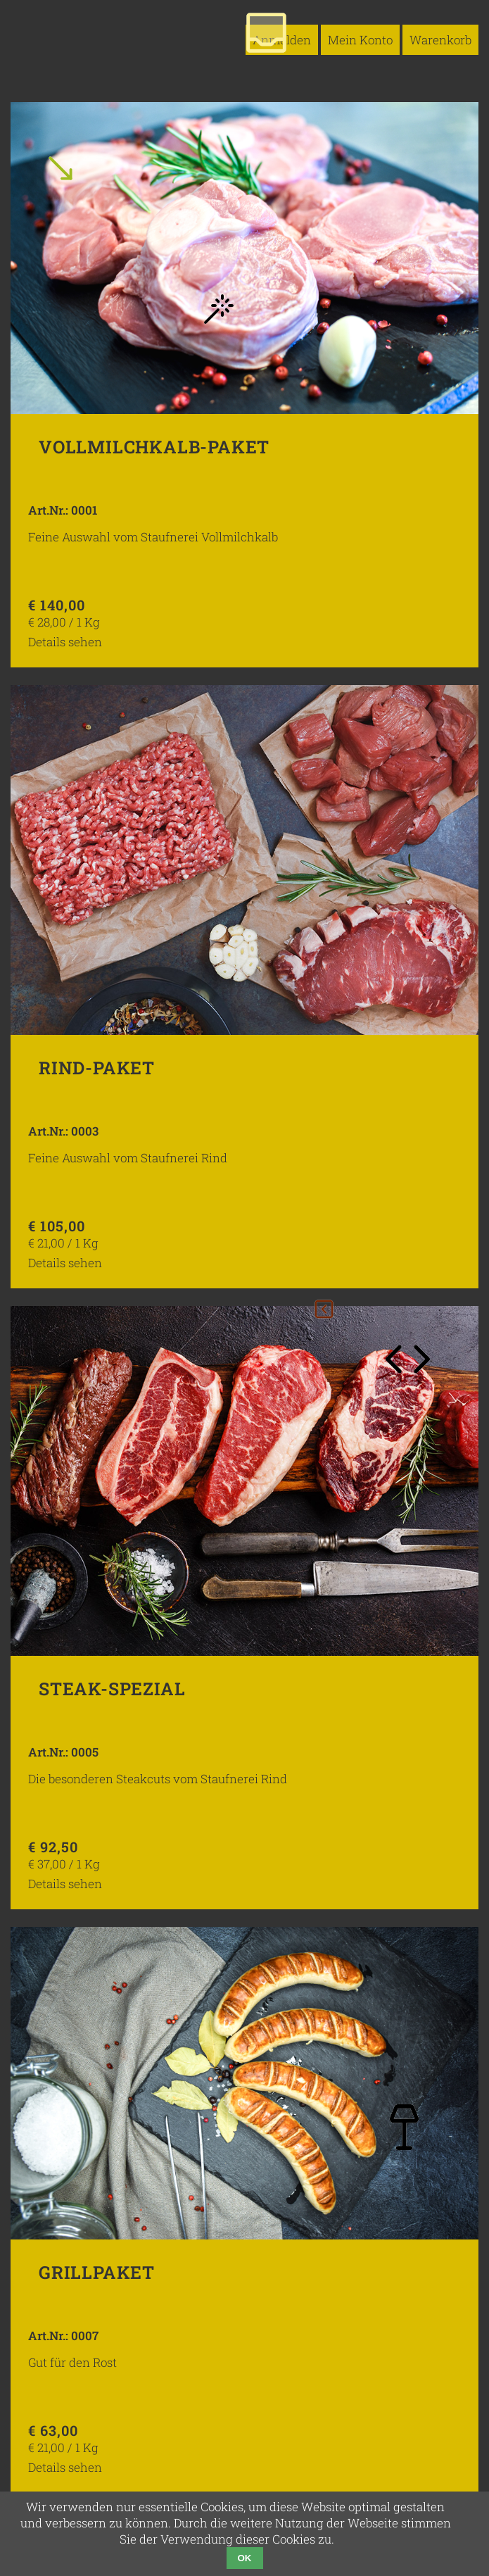 The height and width of the screenshot is (2576, 489). What do you see at coordinates (404, 2127) in the screenshot?
I see `toggle floor lamp on or off` at bounding box center [404, 2127].